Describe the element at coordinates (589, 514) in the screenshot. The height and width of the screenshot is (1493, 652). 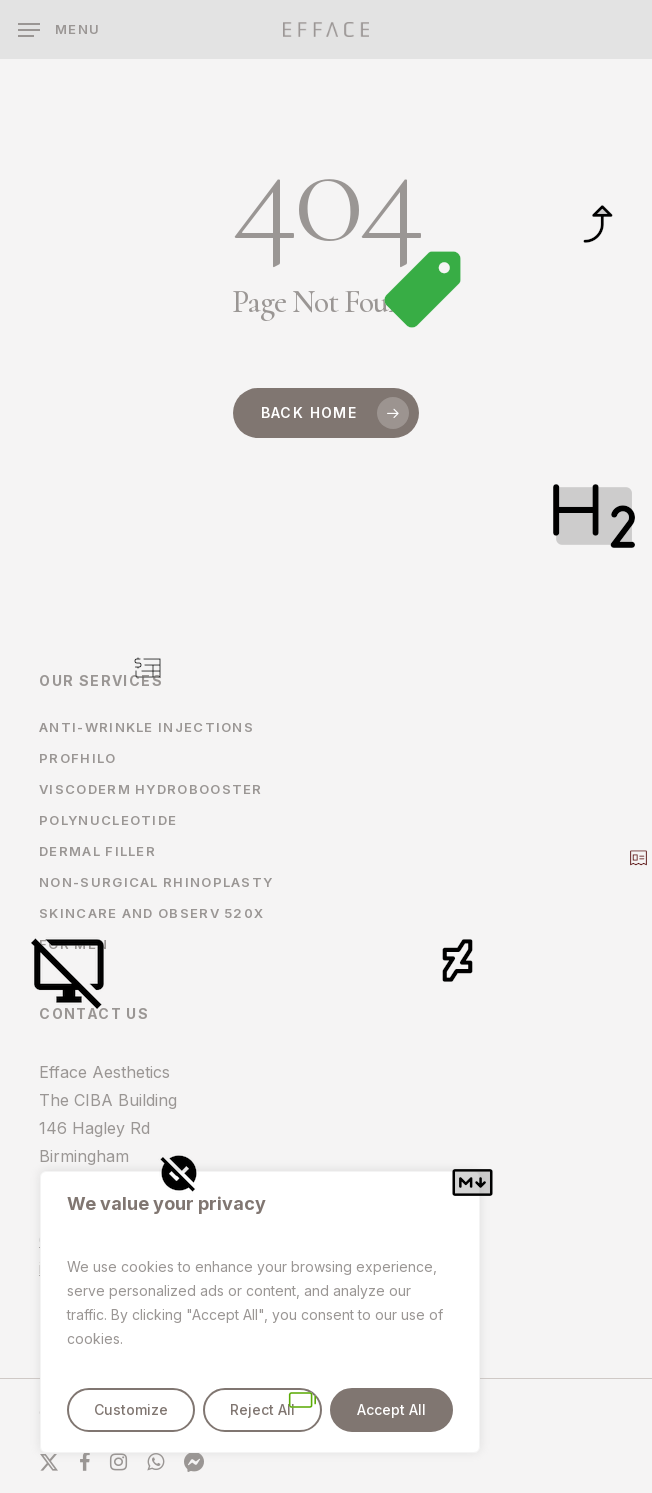
I see `format text as heading level 2` at that location.